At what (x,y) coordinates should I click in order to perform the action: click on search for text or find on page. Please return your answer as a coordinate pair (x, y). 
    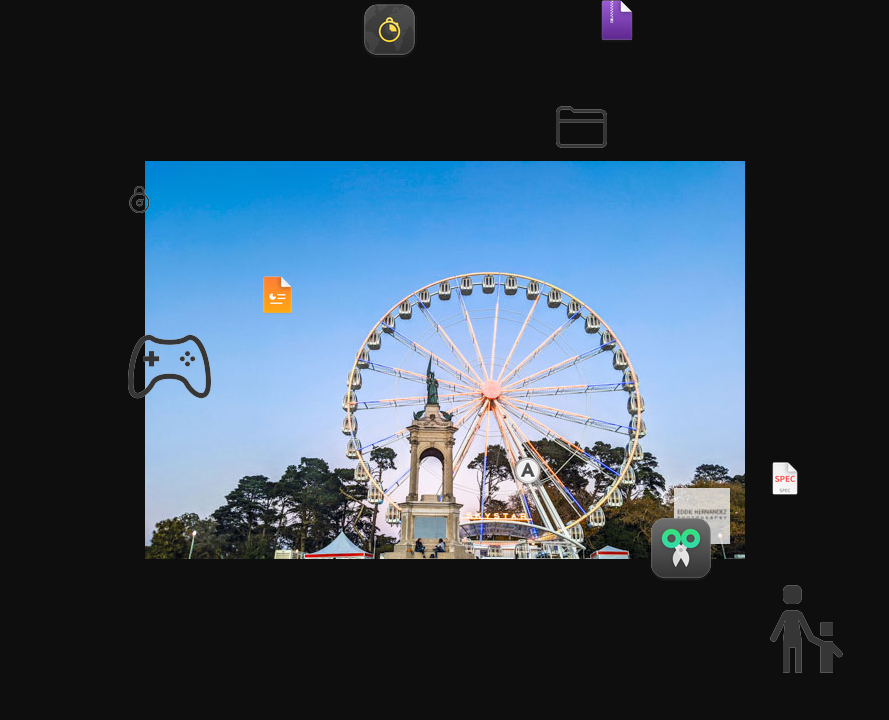
    Looking at the image, I should click on (529, 472).